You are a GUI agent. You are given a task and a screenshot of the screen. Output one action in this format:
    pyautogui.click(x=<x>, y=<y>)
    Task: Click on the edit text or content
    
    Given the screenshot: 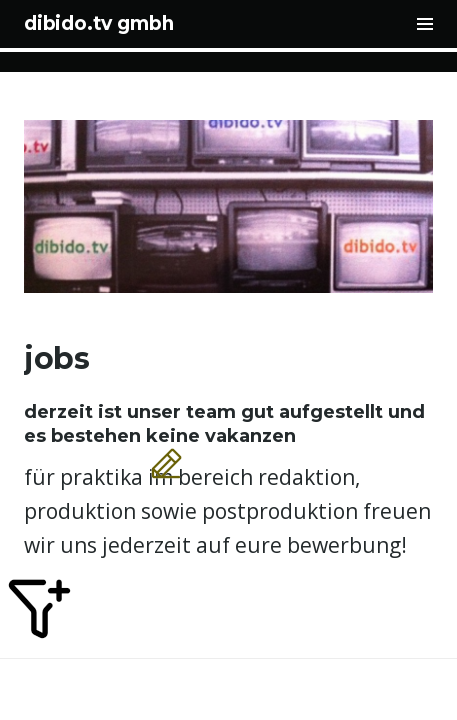 What is the action you would take?
    pyautogui.click(x=166, y=464)
    